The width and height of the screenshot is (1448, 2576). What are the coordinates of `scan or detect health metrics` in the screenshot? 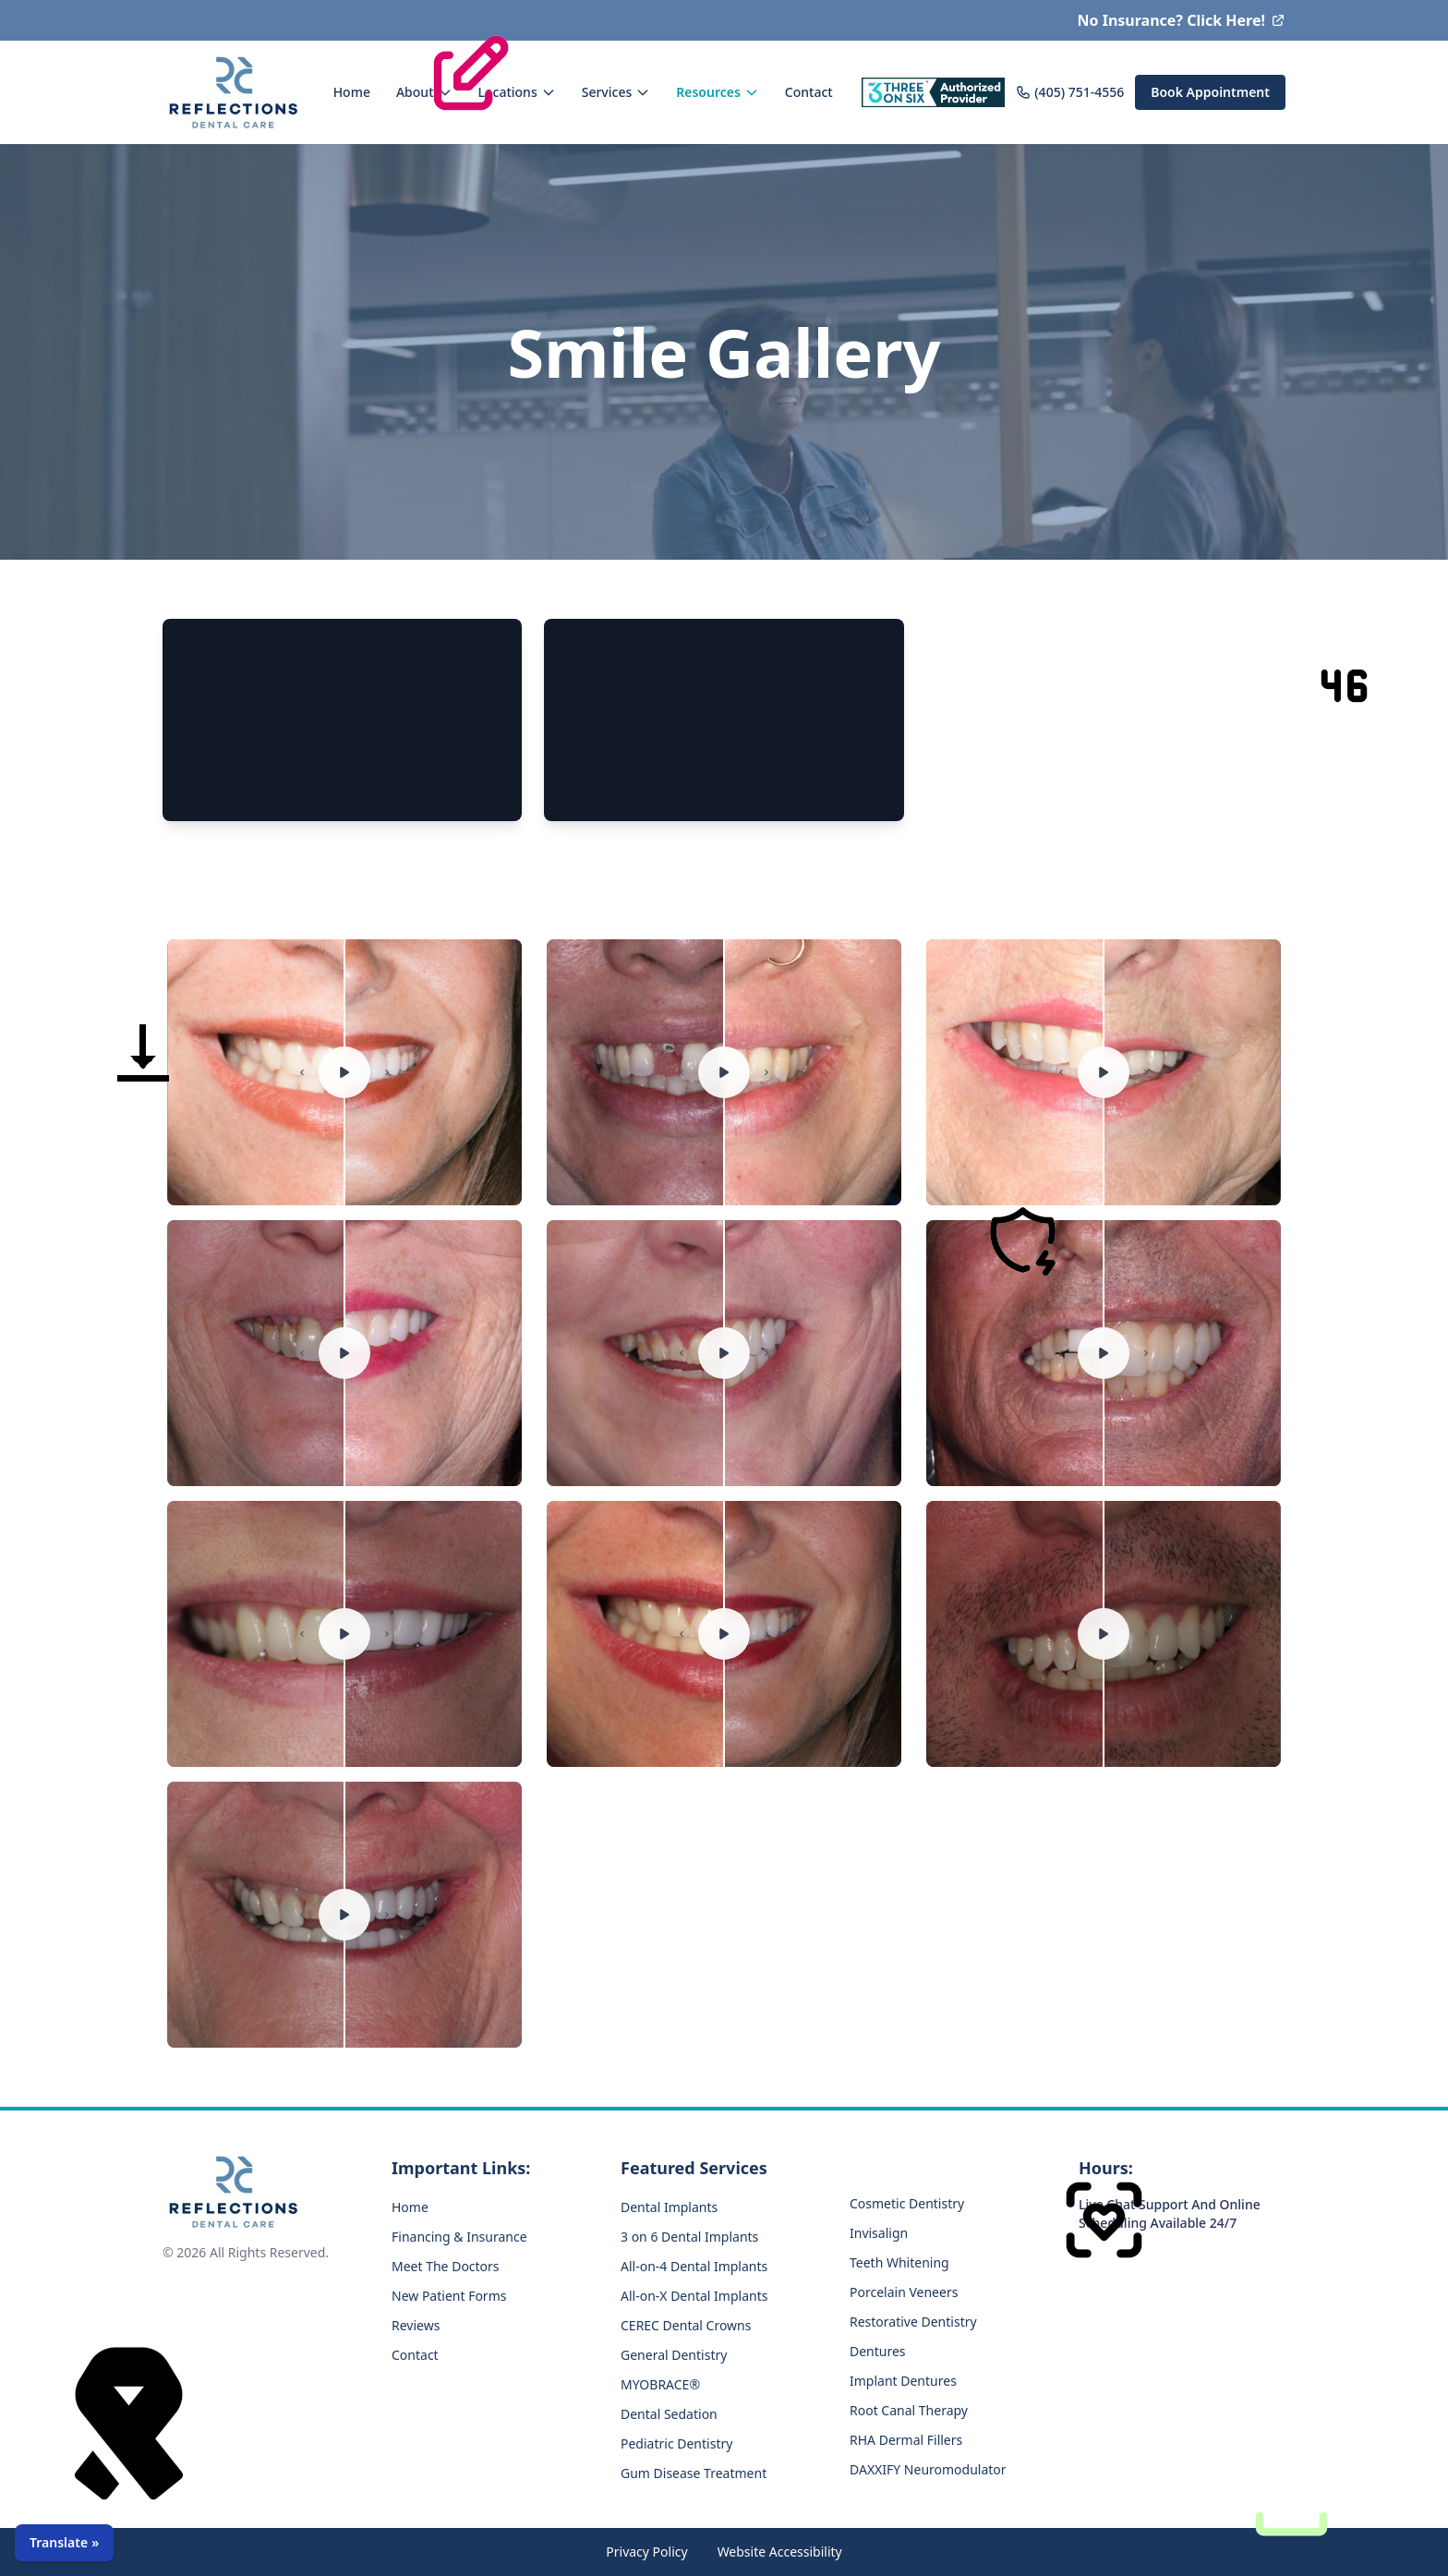 It's located at (1104, 2219).